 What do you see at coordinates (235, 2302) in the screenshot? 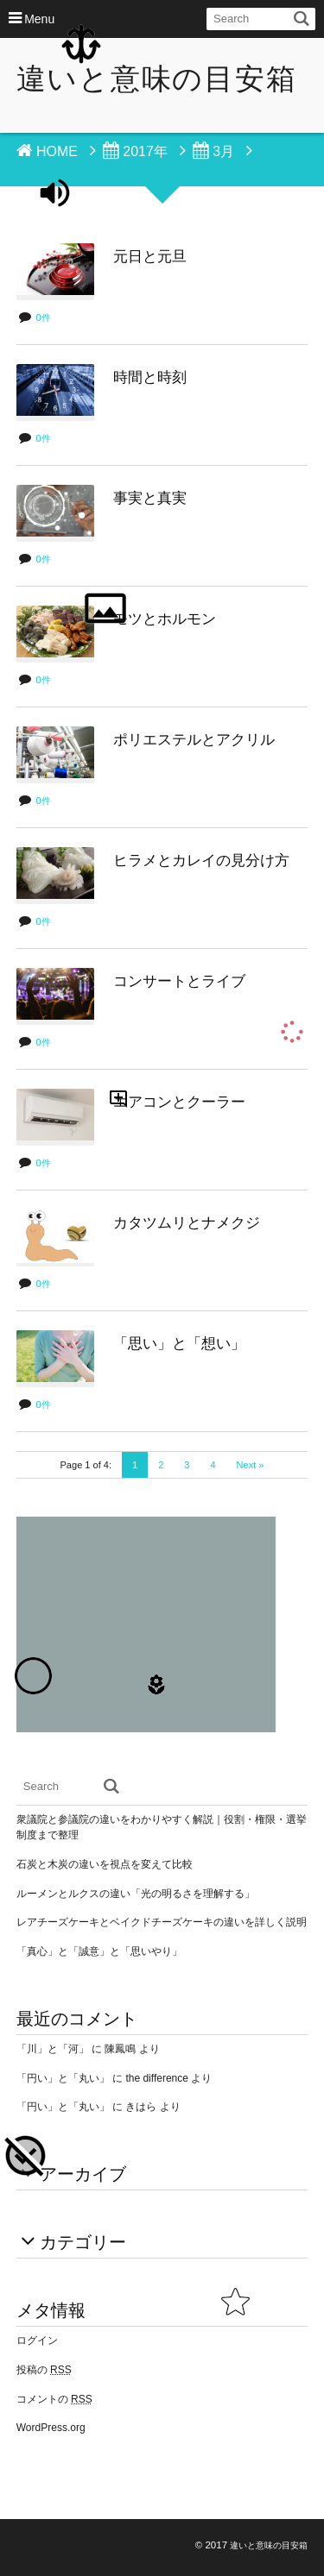
I see `add to favorites` at bounding box center [235, 2302].